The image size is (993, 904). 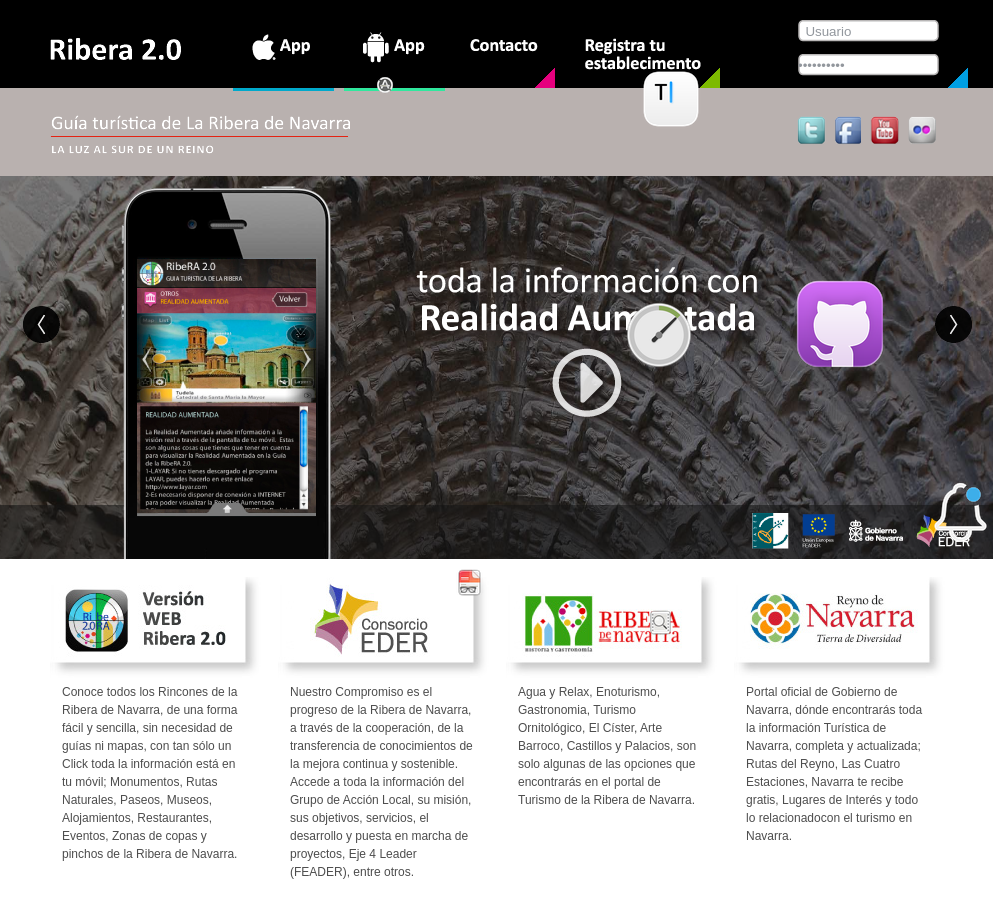 I want to click on open sysprof system profiler application, so click(x=659, y=335).